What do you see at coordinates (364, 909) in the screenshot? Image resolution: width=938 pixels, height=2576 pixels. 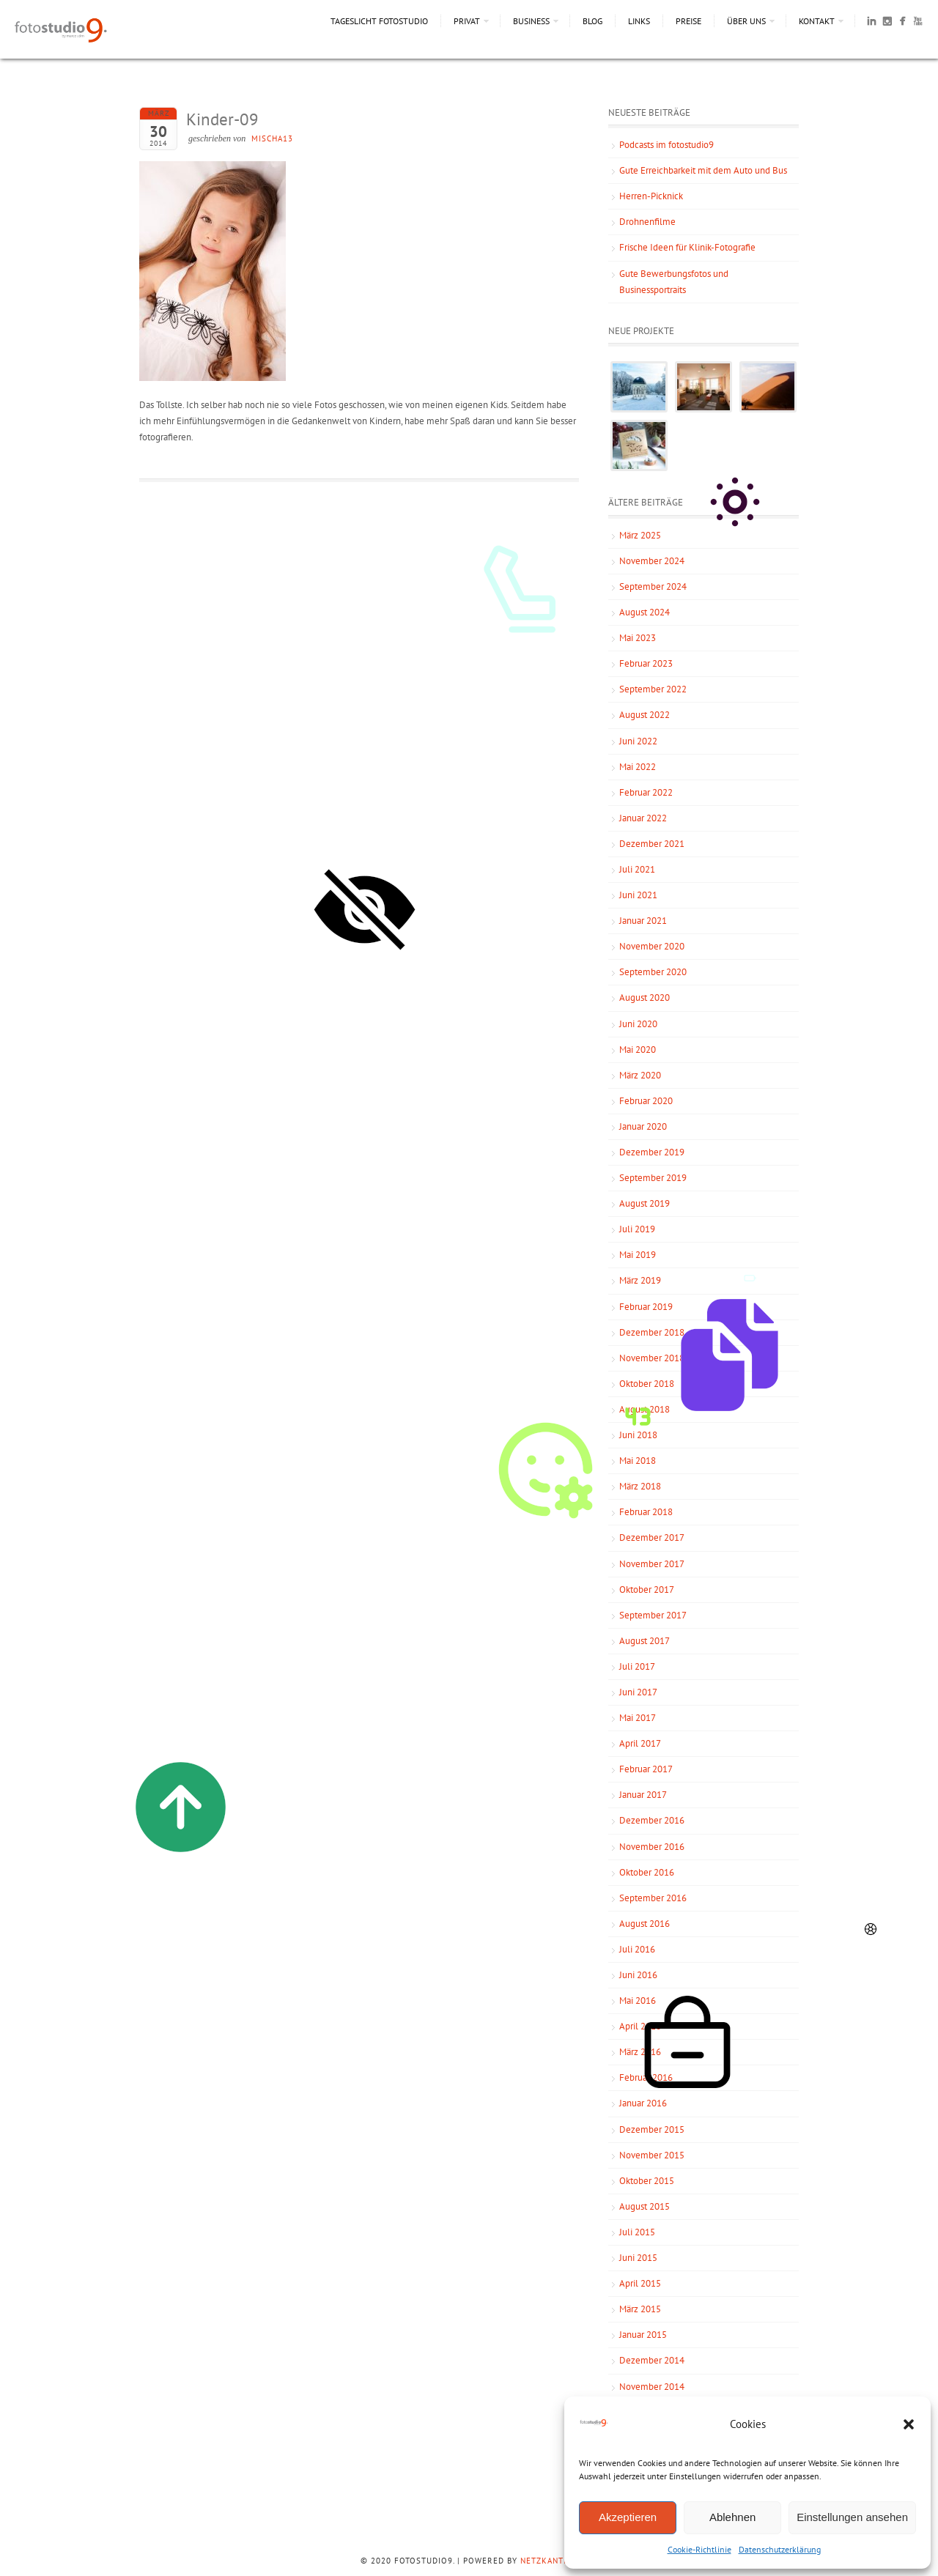 I see `hide password or sensitive content` at bounding box center [364, 909].